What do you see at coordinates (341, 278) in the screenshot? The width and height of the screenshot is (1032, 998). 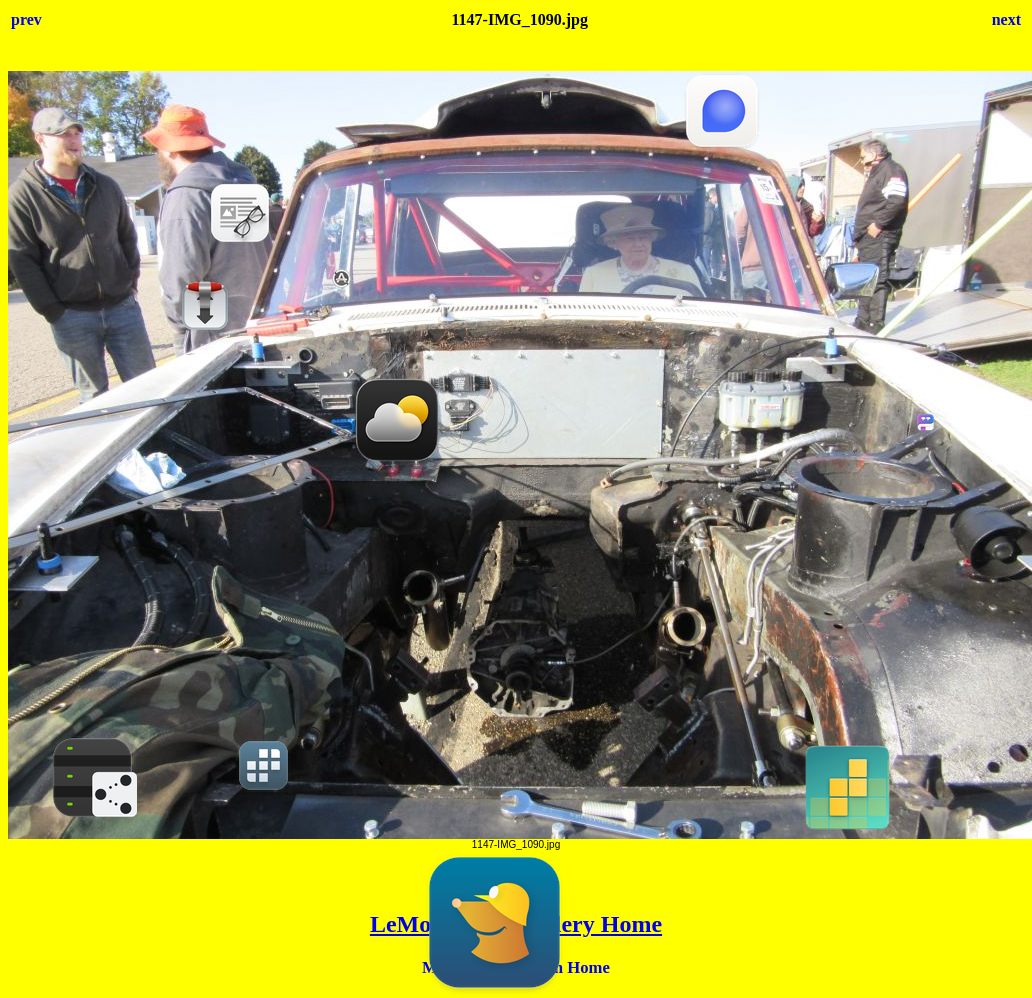 I see `open the software update manager` at bounding box center [341, 278].